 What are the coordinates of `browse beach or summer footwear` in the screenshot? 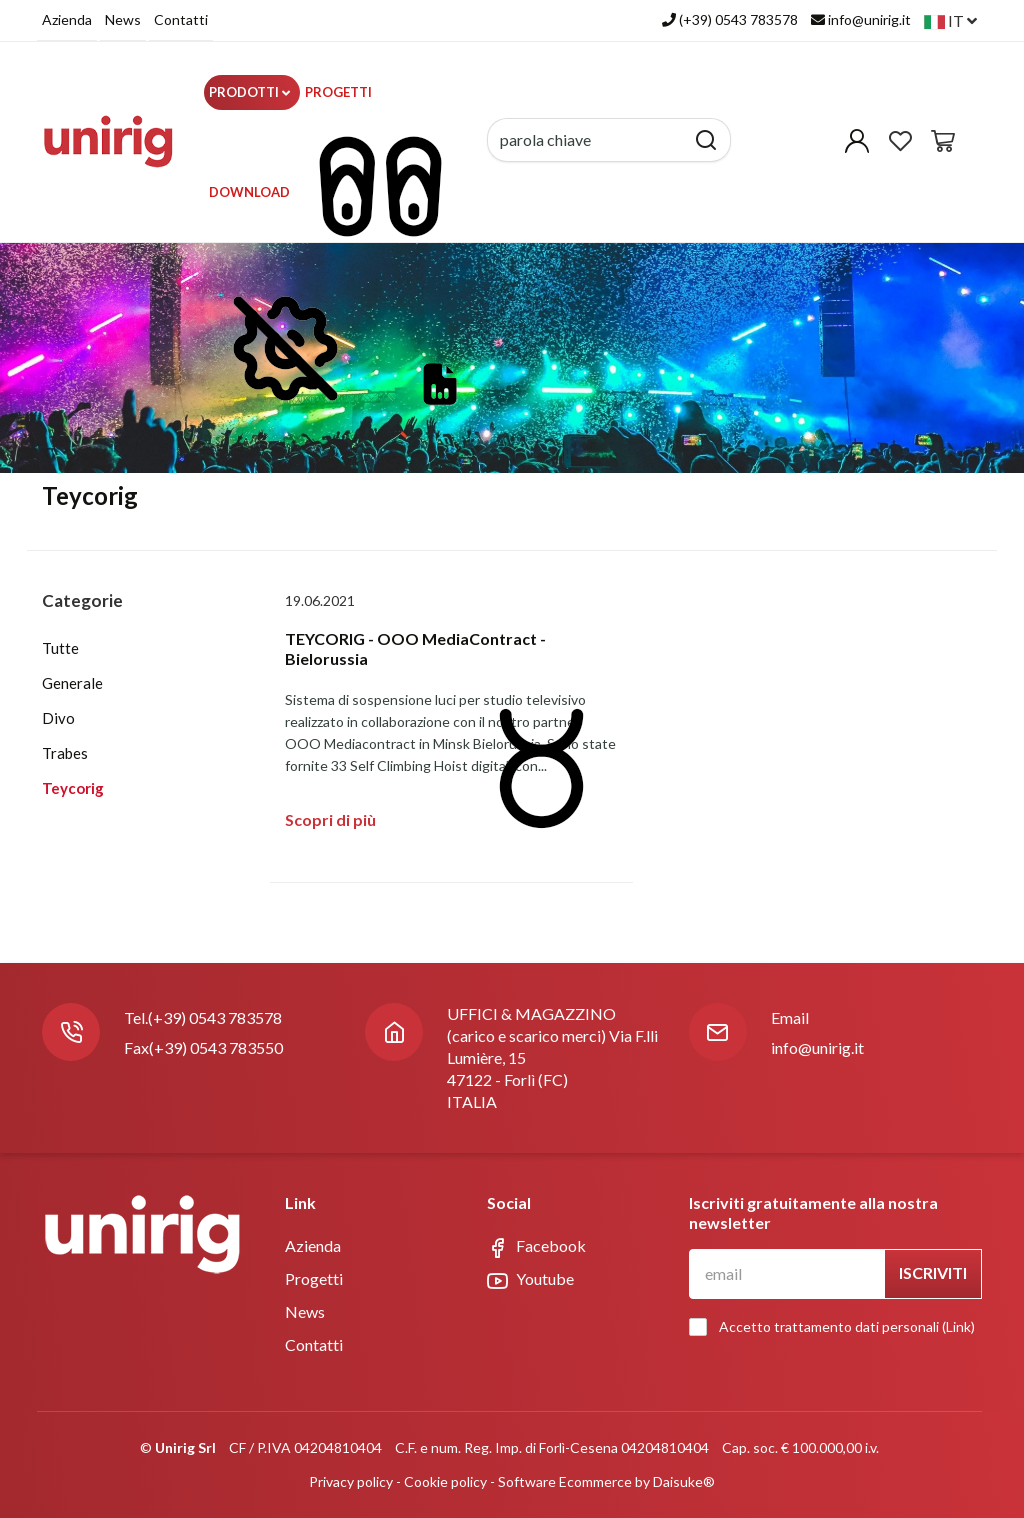 It's located at (380, 186).